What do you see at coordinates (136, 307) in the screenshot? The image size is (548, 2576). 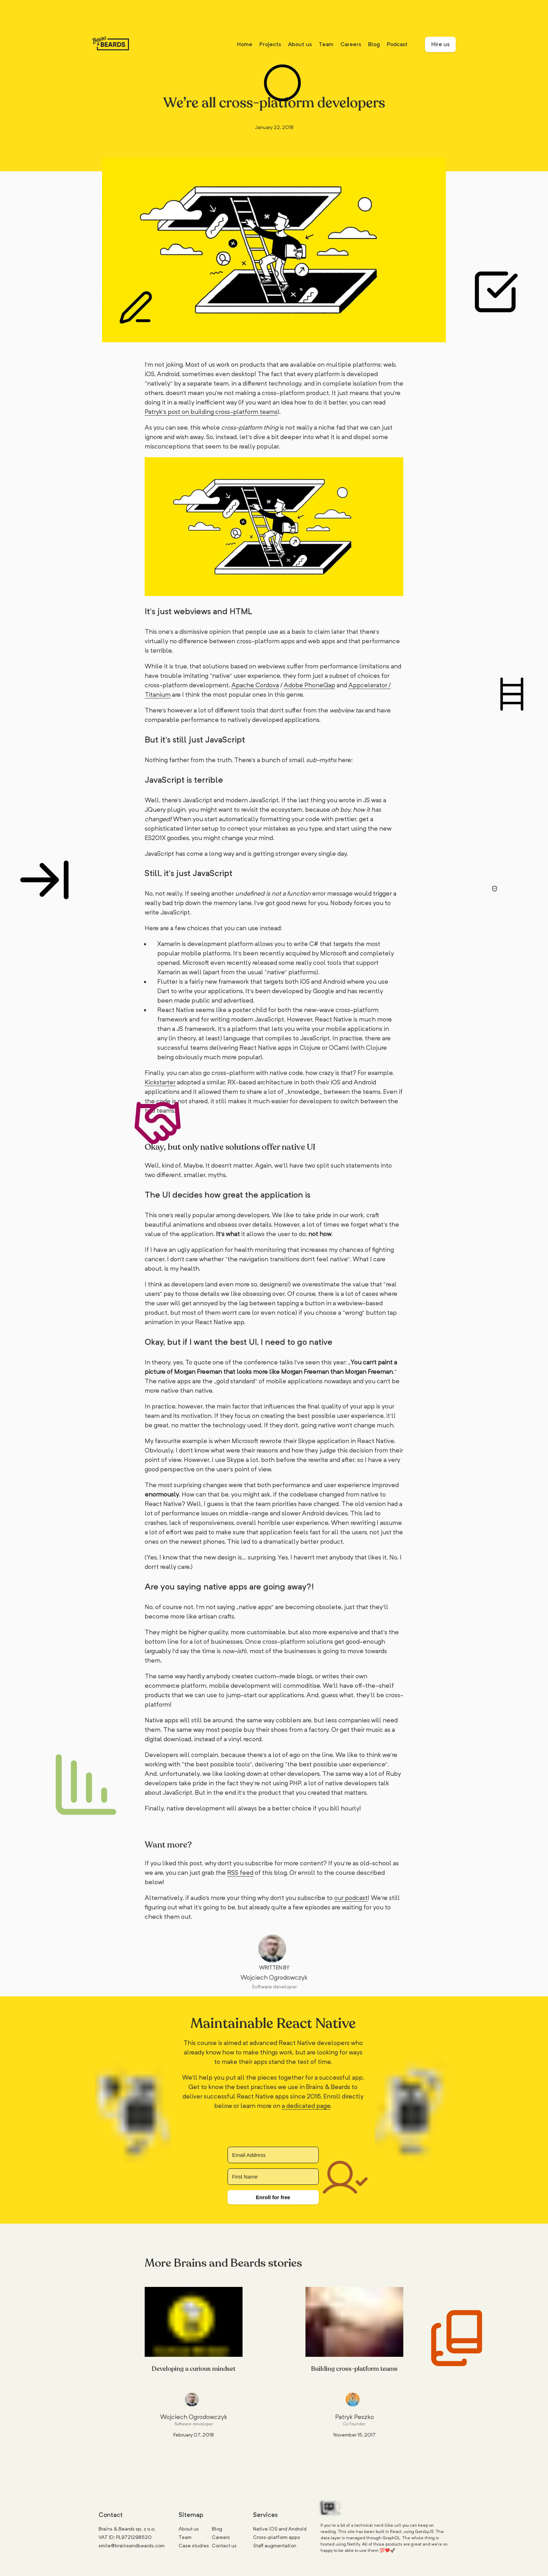 I see `edit text or content` at bounding box center [136, 307].